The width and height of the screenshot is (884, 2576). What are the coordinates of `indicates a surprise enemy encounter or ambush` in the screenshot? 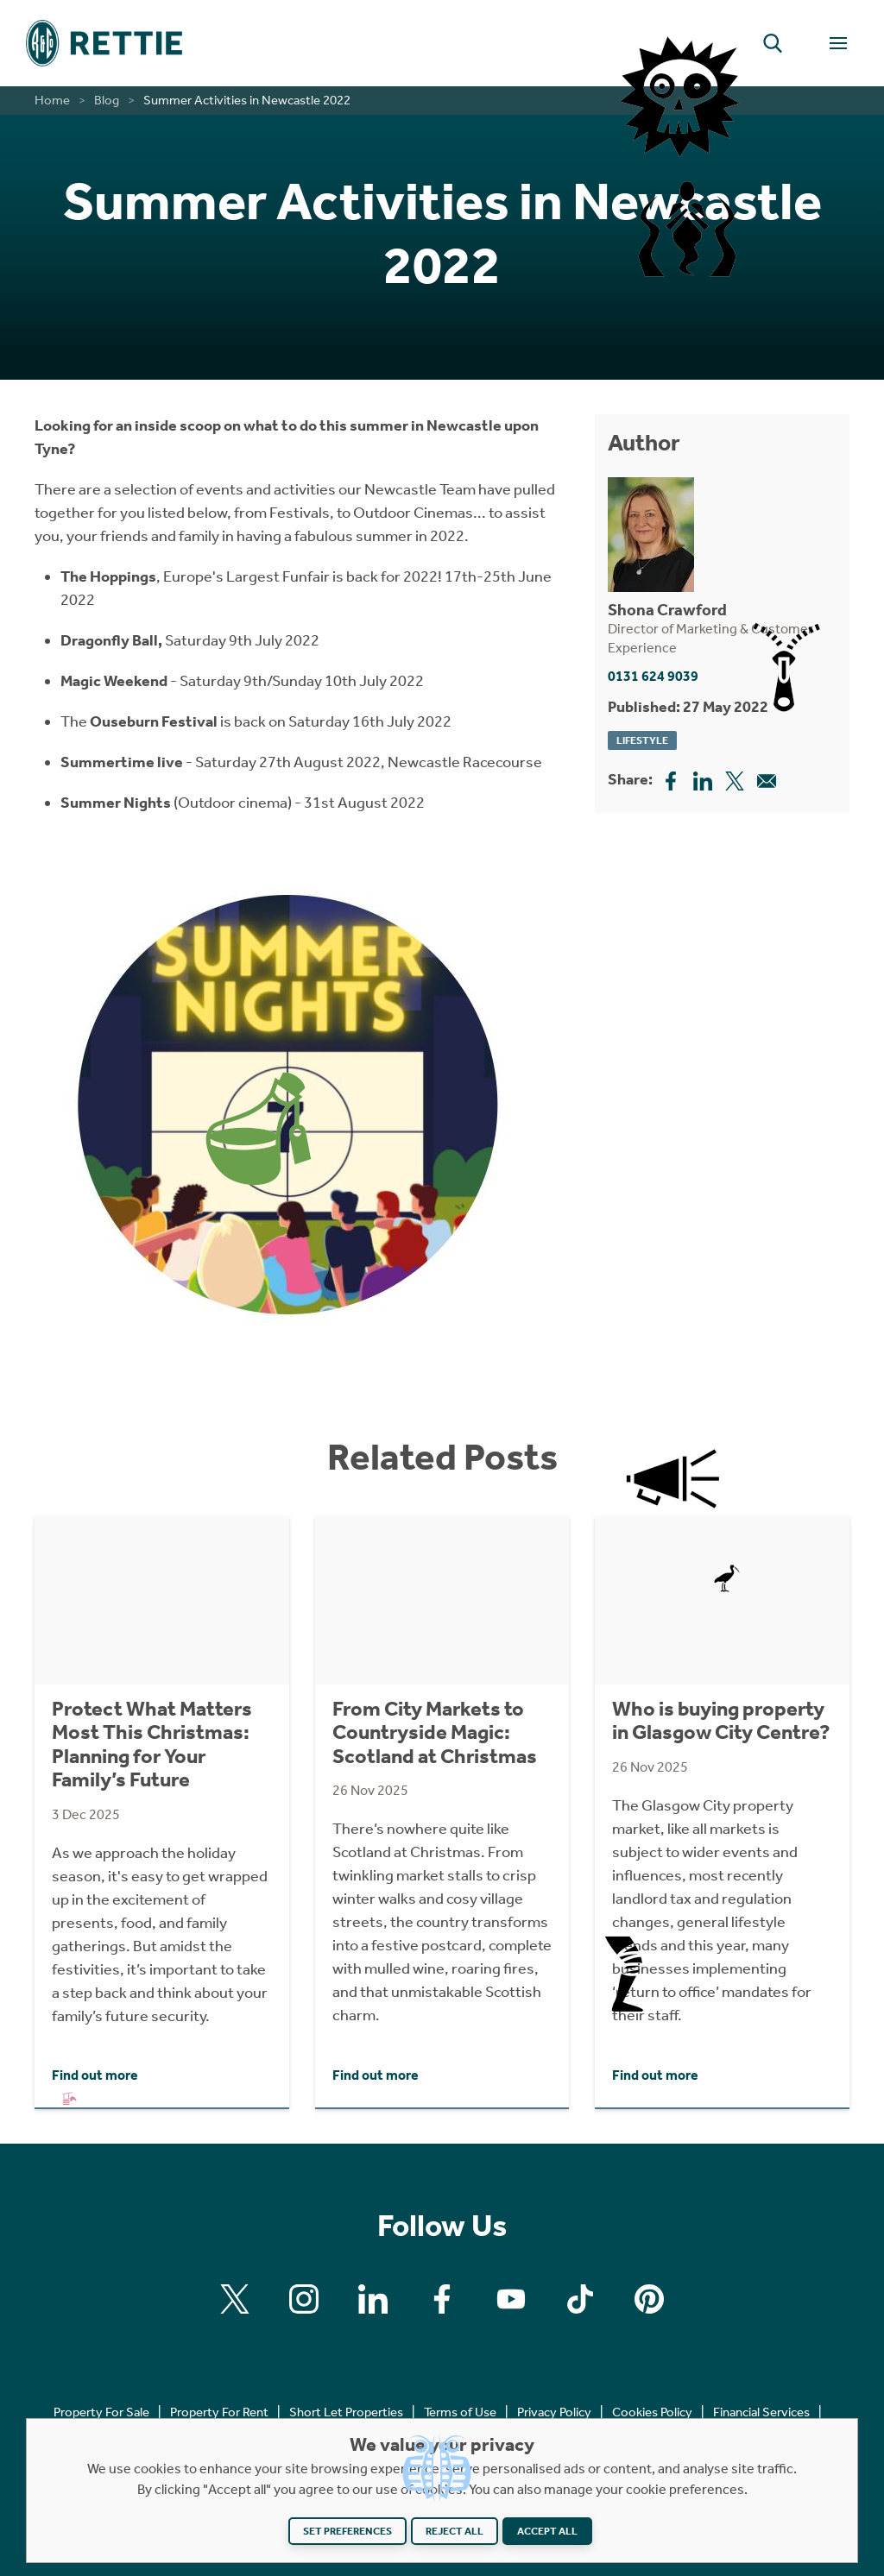 It's located at (679, 96).